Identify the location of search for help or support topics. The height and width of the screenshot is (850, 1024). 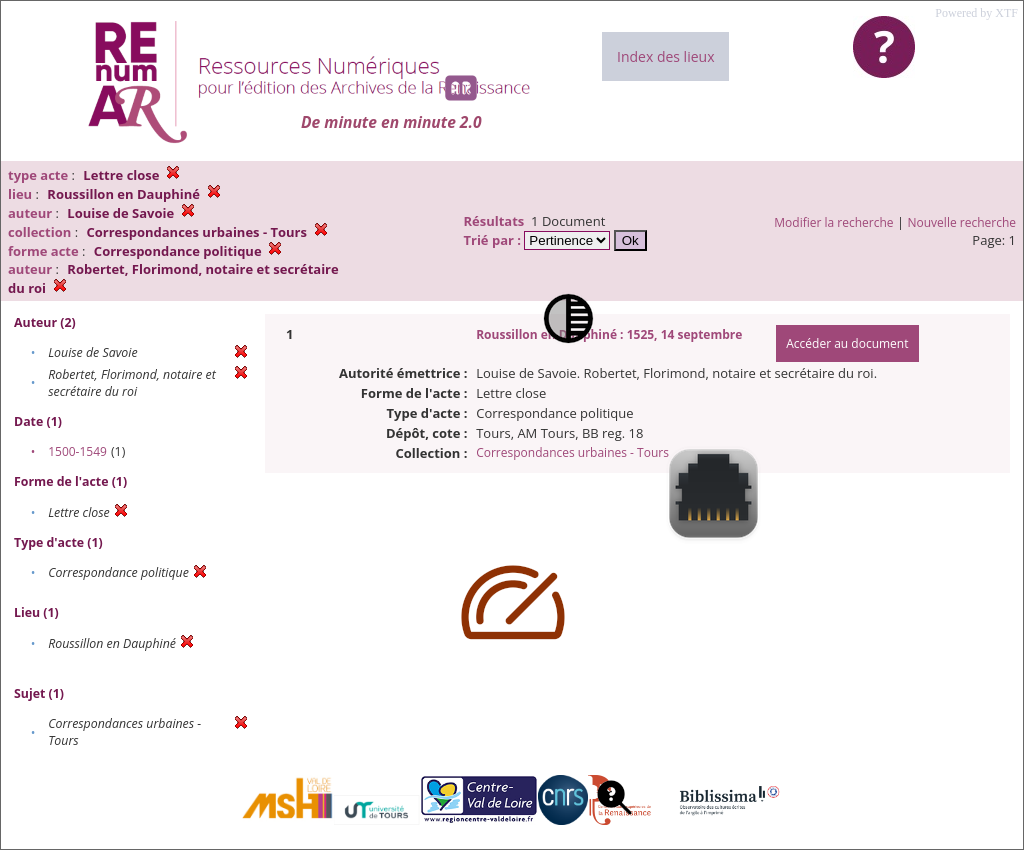
(614, 797).